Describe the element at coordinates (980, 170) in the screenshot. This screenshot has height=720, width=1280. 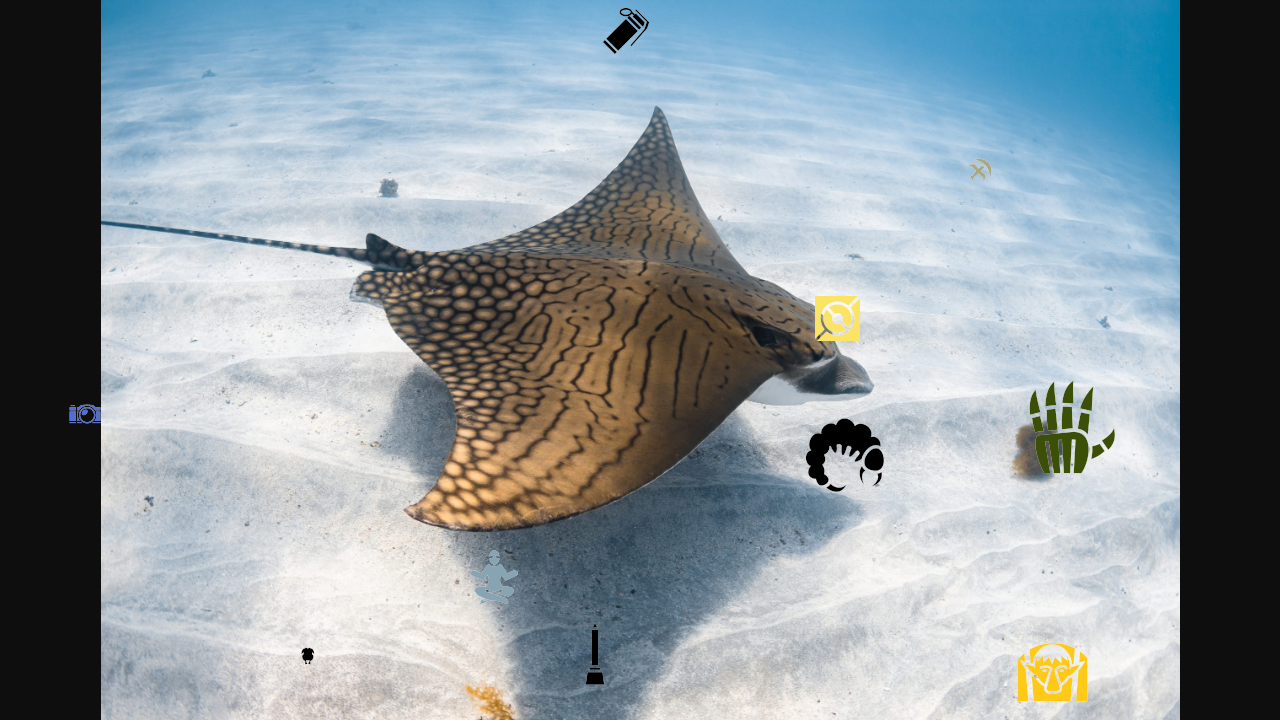
I see `falcon moon game icon or badge` at that location.